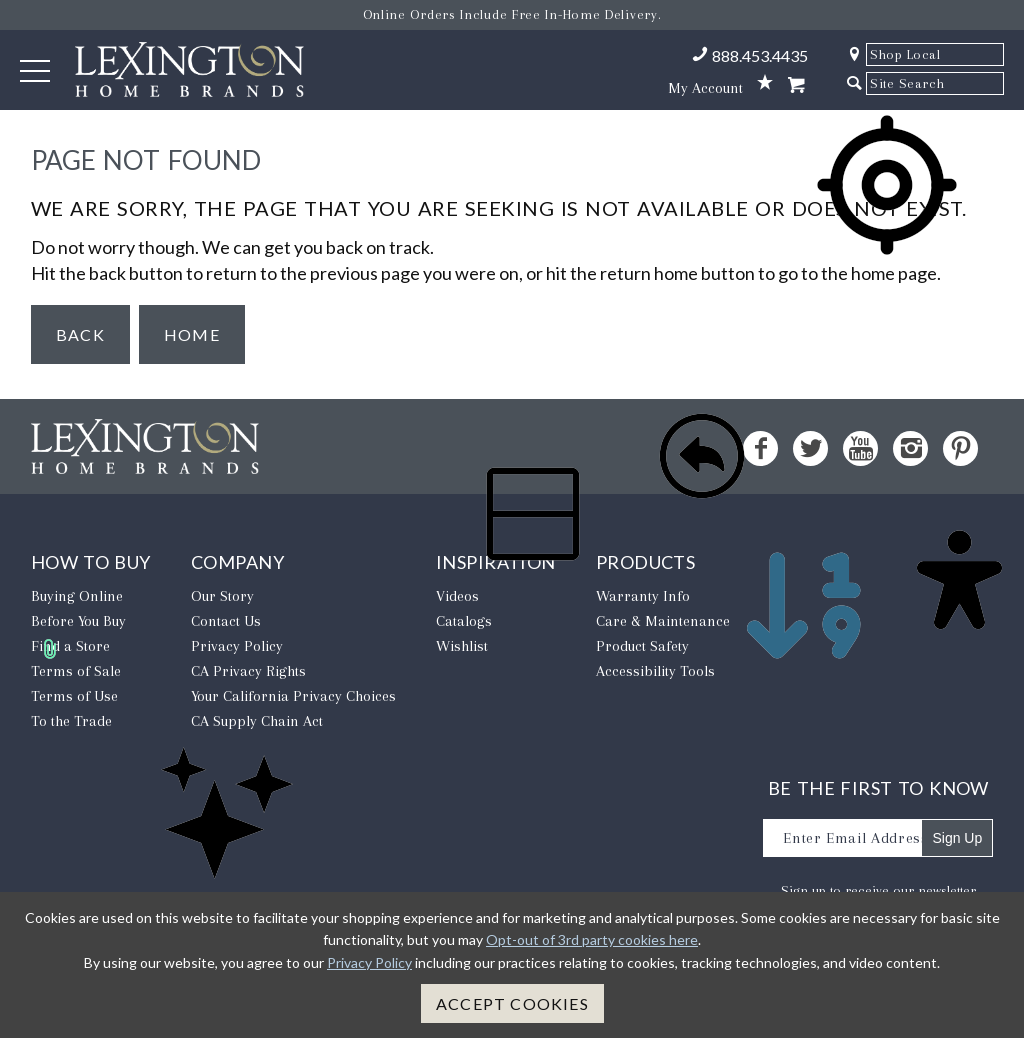 The image size is (1024, 1038). What do you see at coordinates (702, 456) in the screenshot?
I see `undo the last action` at bounding box center [702, 456].